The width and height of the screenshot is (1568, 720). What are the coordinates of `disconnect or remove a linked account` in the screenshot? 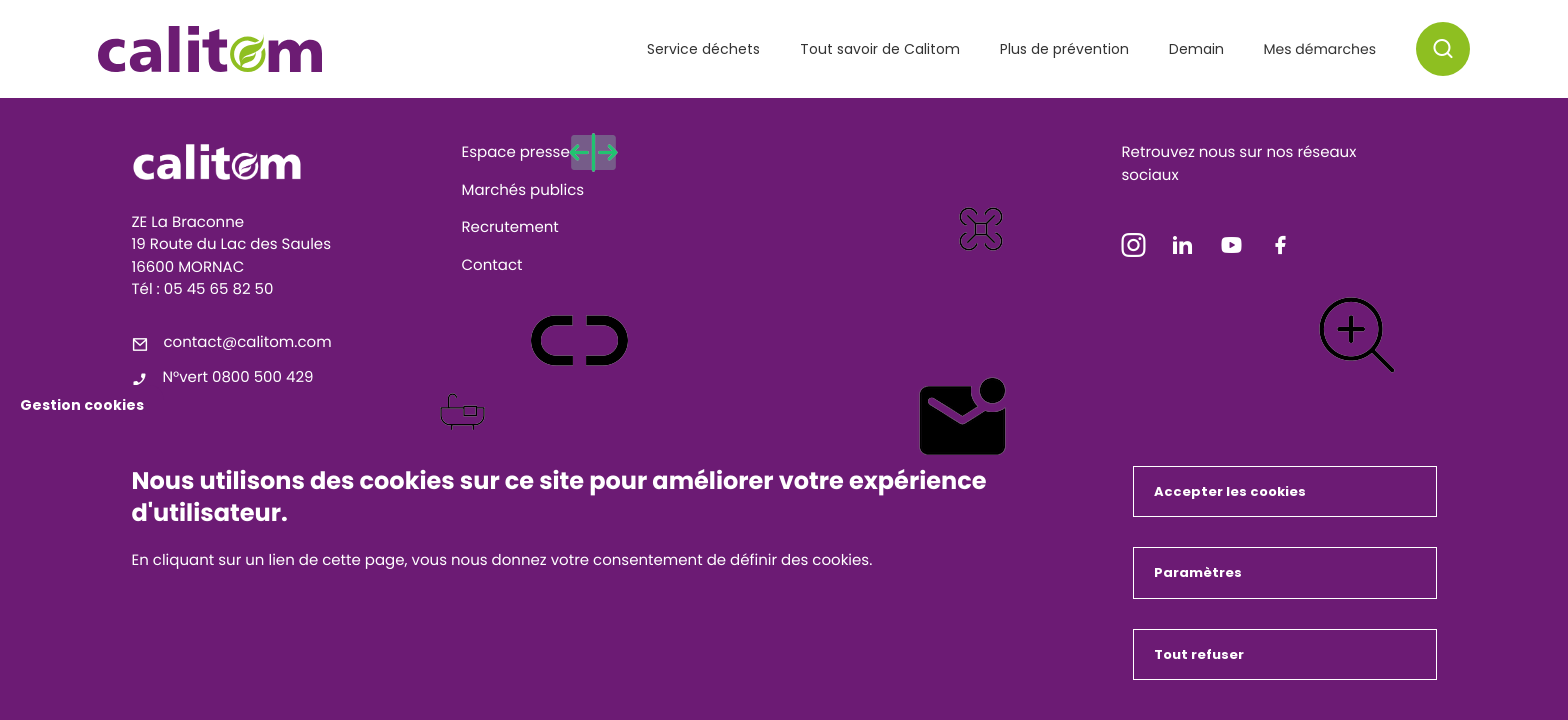 It's located at (579, 340).